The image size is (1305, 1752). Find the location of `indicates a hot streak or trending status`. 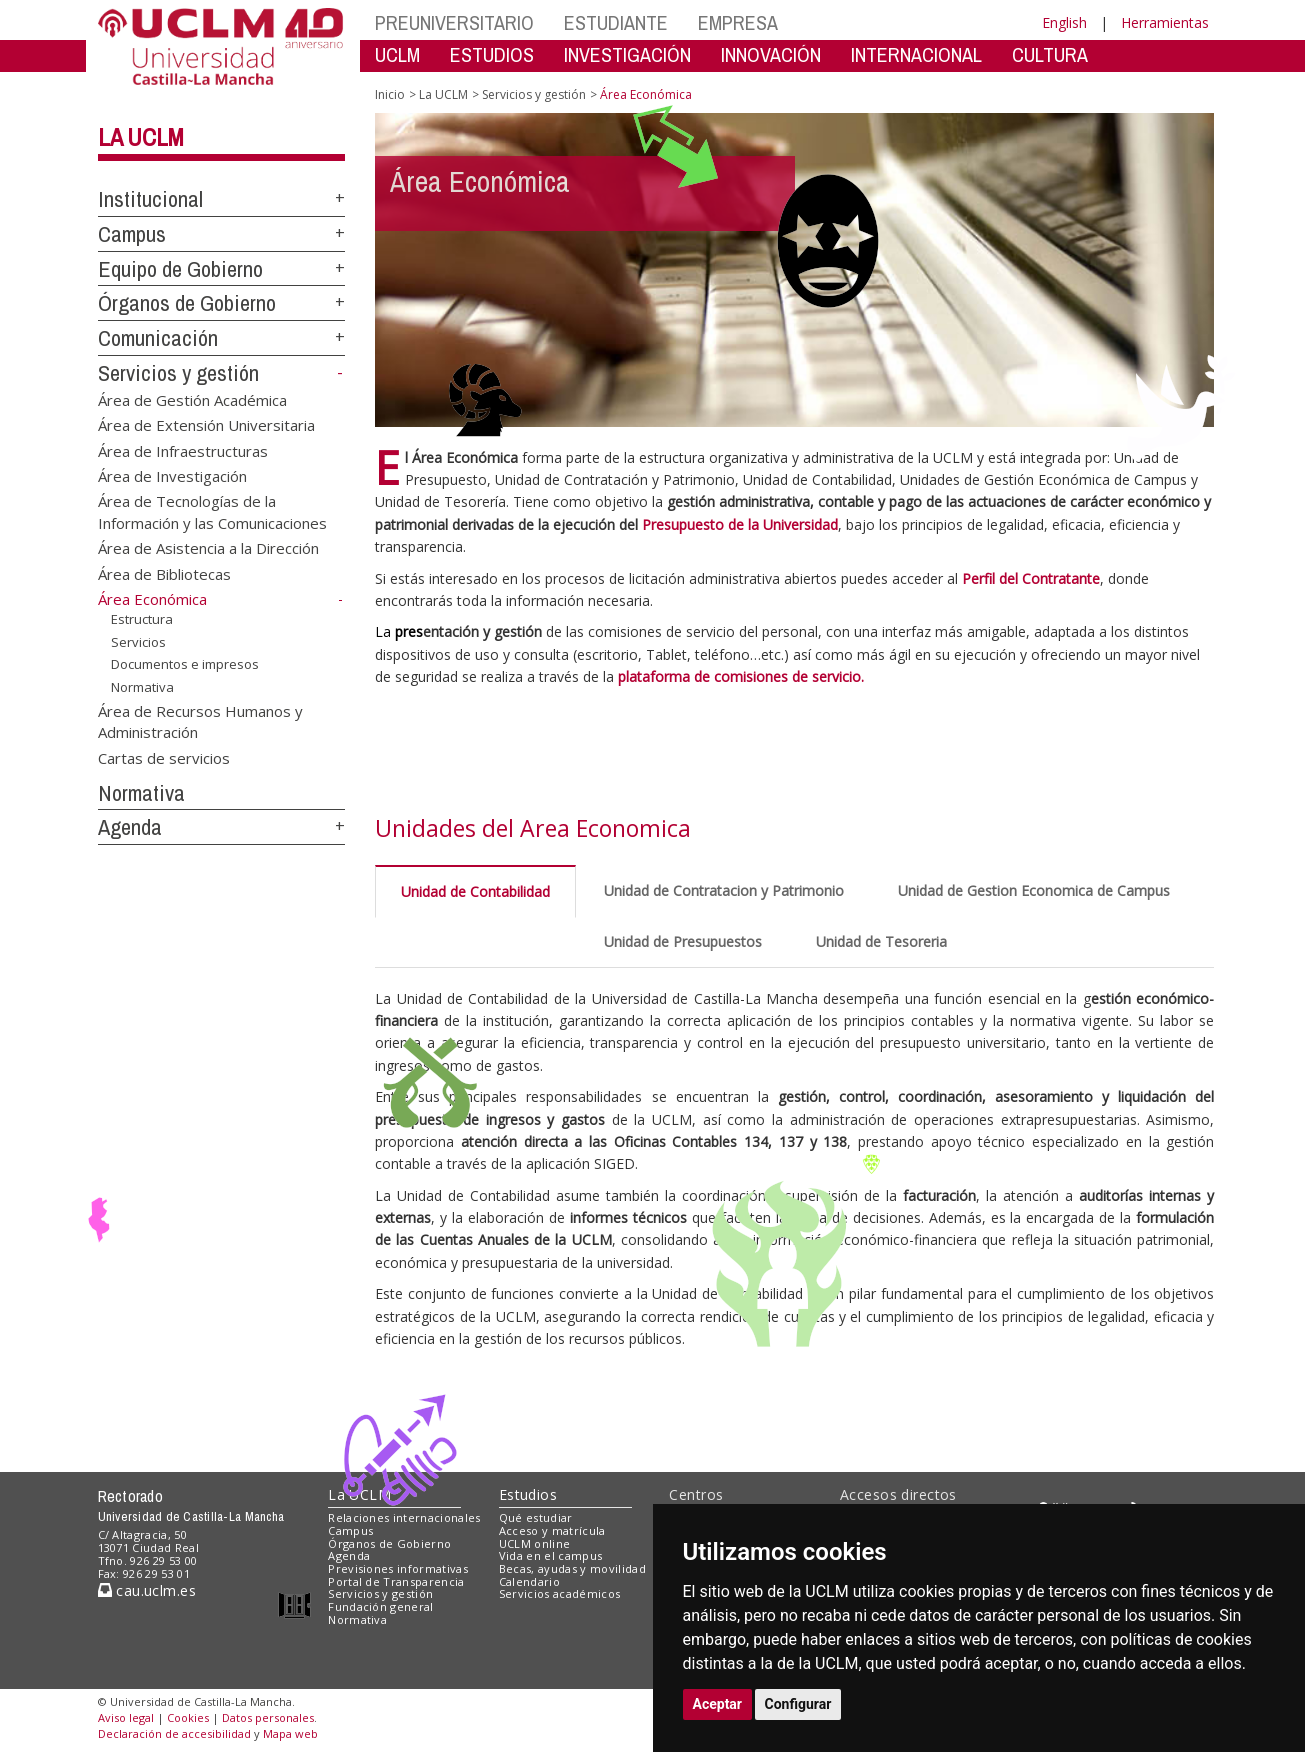

indicates a hot streak or trending status is located at coordinates (778, 1264).